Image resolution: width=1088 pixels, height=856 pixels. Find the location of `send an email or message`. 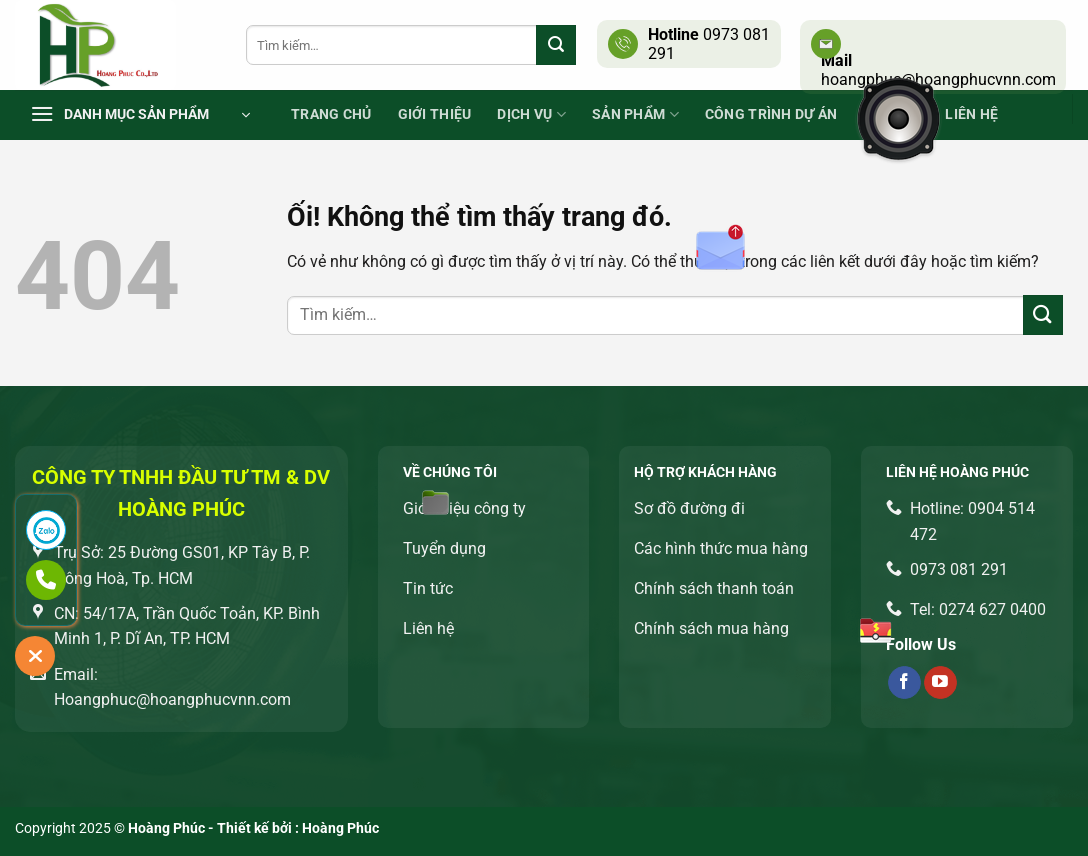

send an email or message is located at coordinates (720, 250).